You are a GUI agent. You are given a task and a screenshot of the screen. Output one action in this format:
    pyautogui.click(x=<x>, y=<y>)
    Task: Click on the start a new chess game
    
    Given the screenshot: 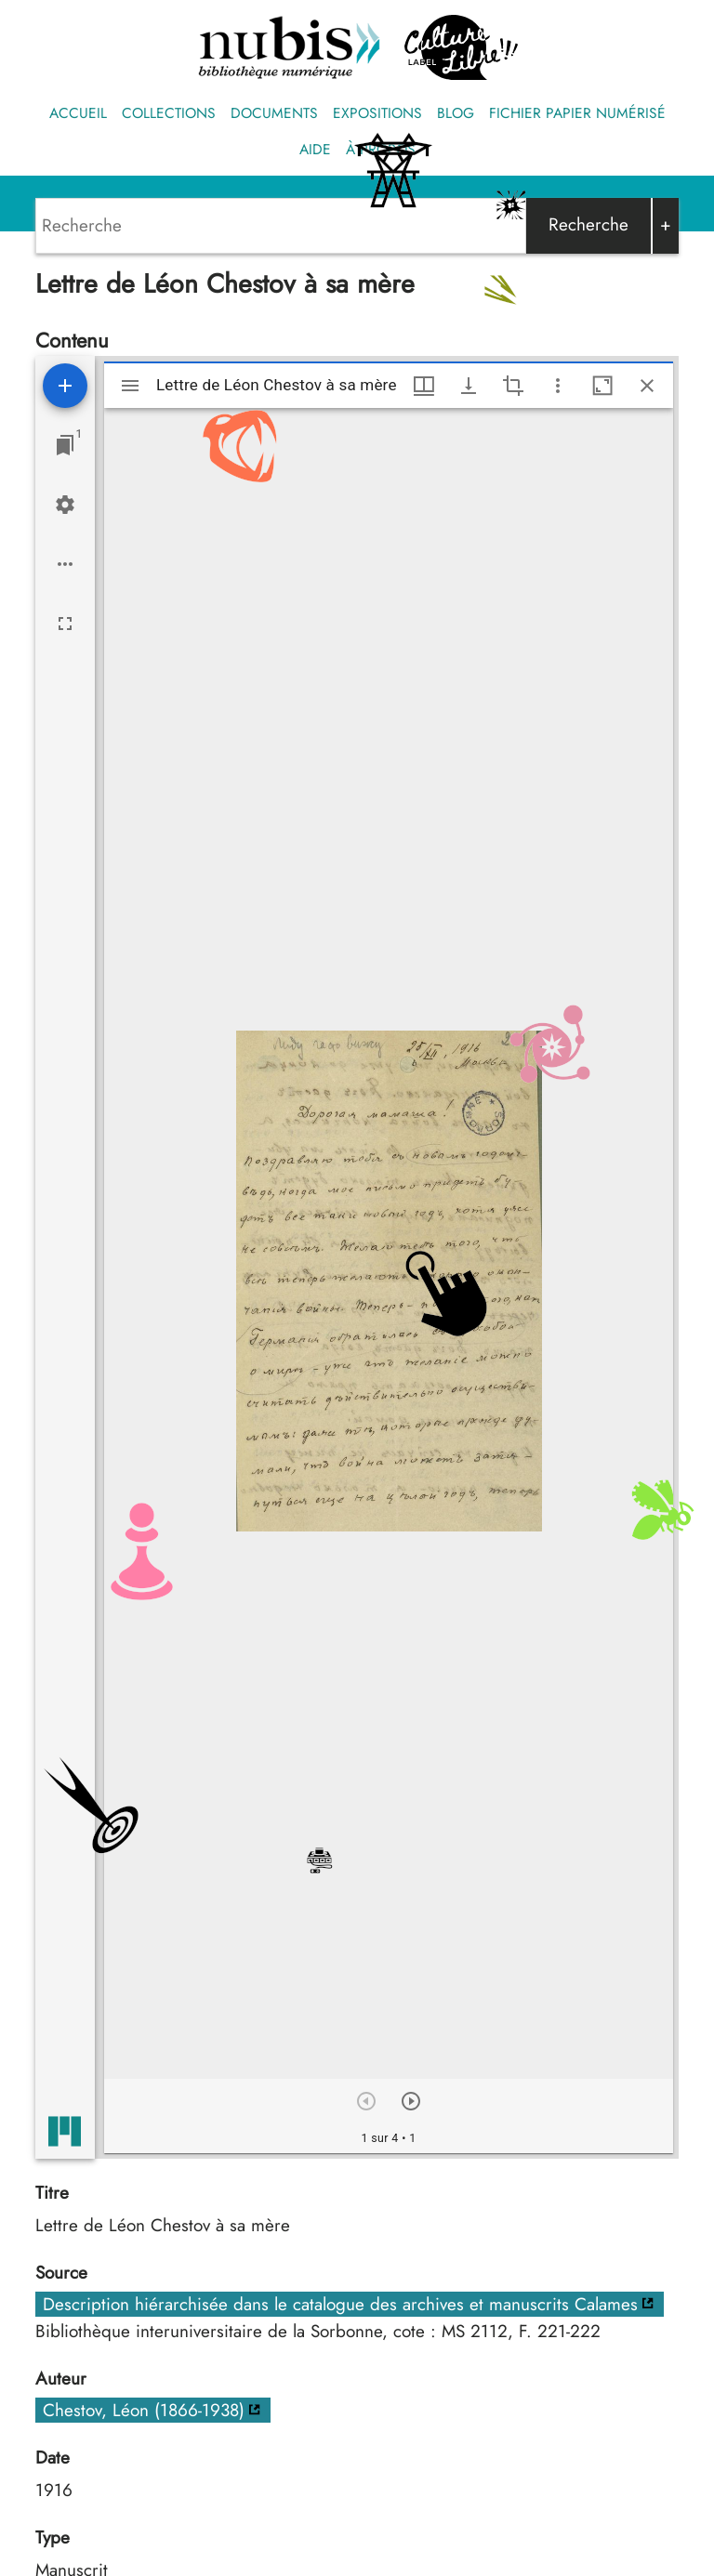 What is the action you would take?
    pyautogui.click(x=141, y=1551)
    